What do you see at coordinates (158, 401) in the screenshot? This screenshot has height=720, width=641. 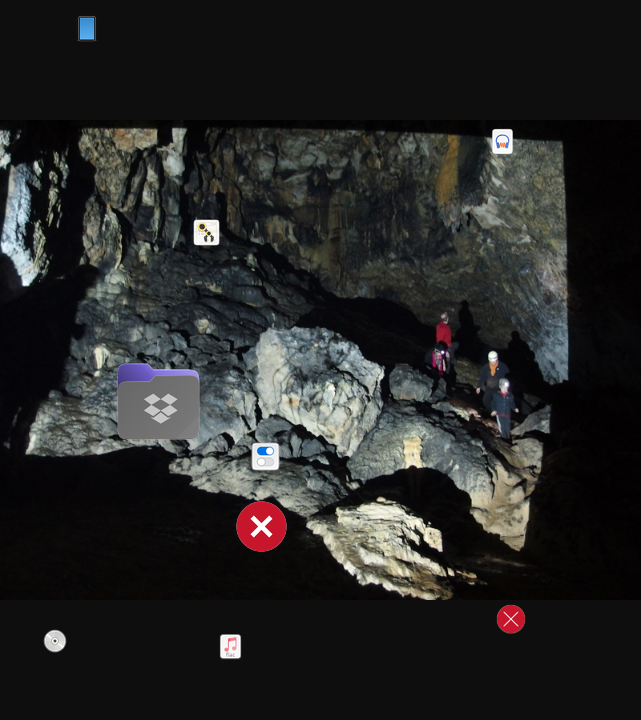 I see `open your Dropbox synced folder` at bounding box center [158, 401].